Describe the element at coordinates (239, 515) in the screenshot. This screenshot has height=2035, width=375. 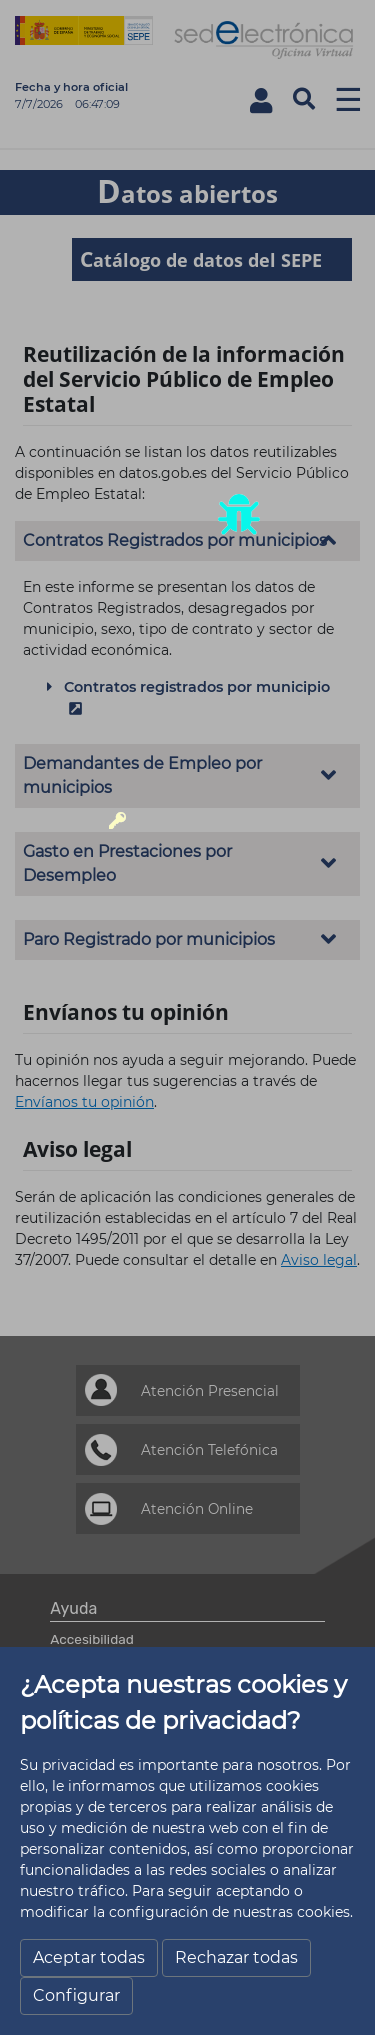
I see `report a bug or issue` at that location.